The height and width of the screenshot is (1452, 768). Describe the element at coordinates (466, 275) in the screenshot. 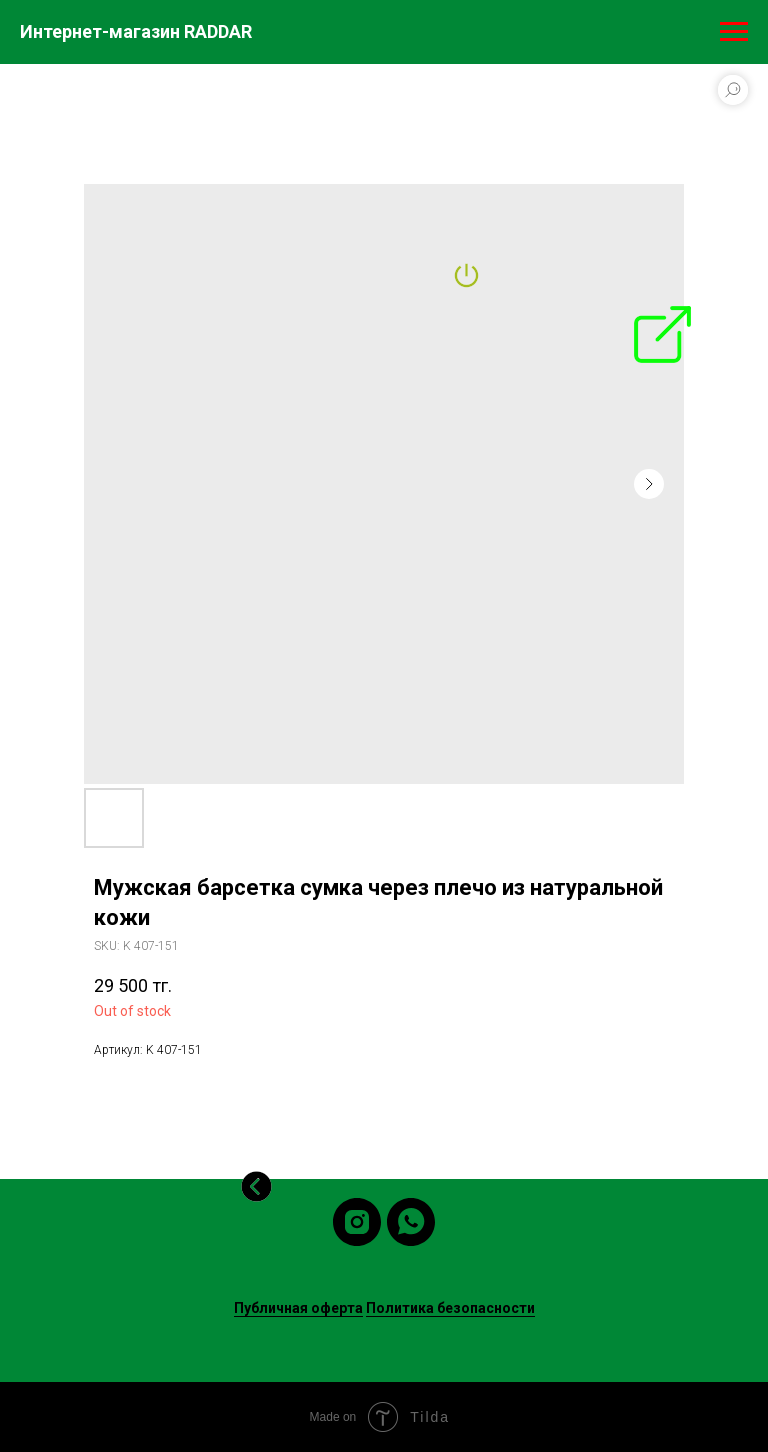

I see `turn off or shut down the device` at that location.